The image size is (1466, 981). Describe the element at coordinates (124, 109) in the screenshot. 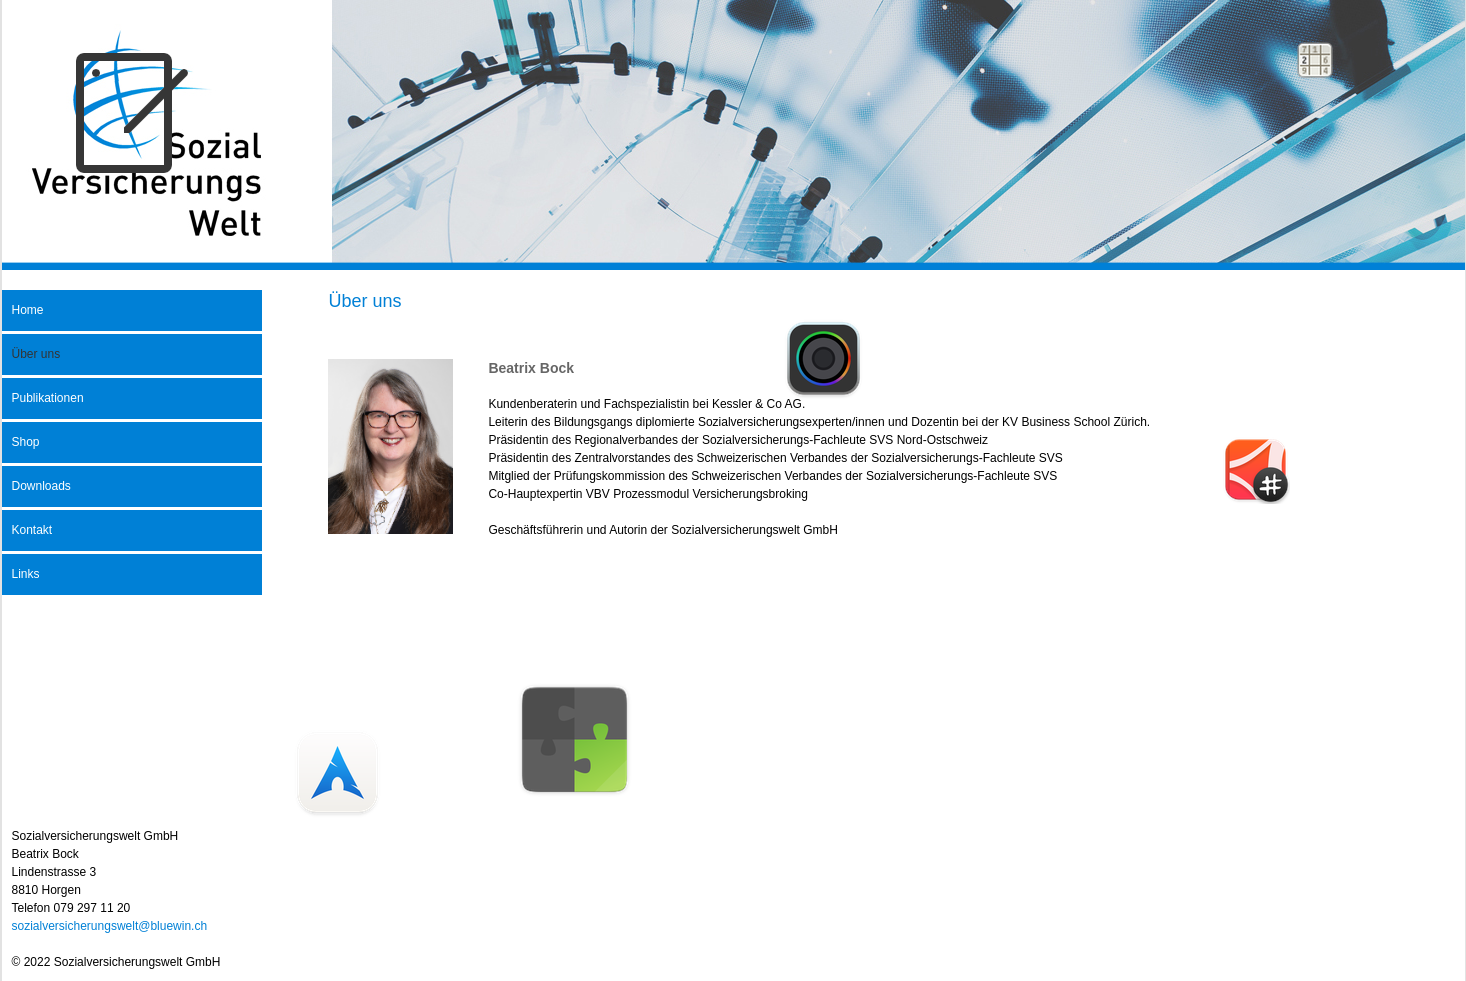

I see `indicates a connected PDA or tablet device` at that location.